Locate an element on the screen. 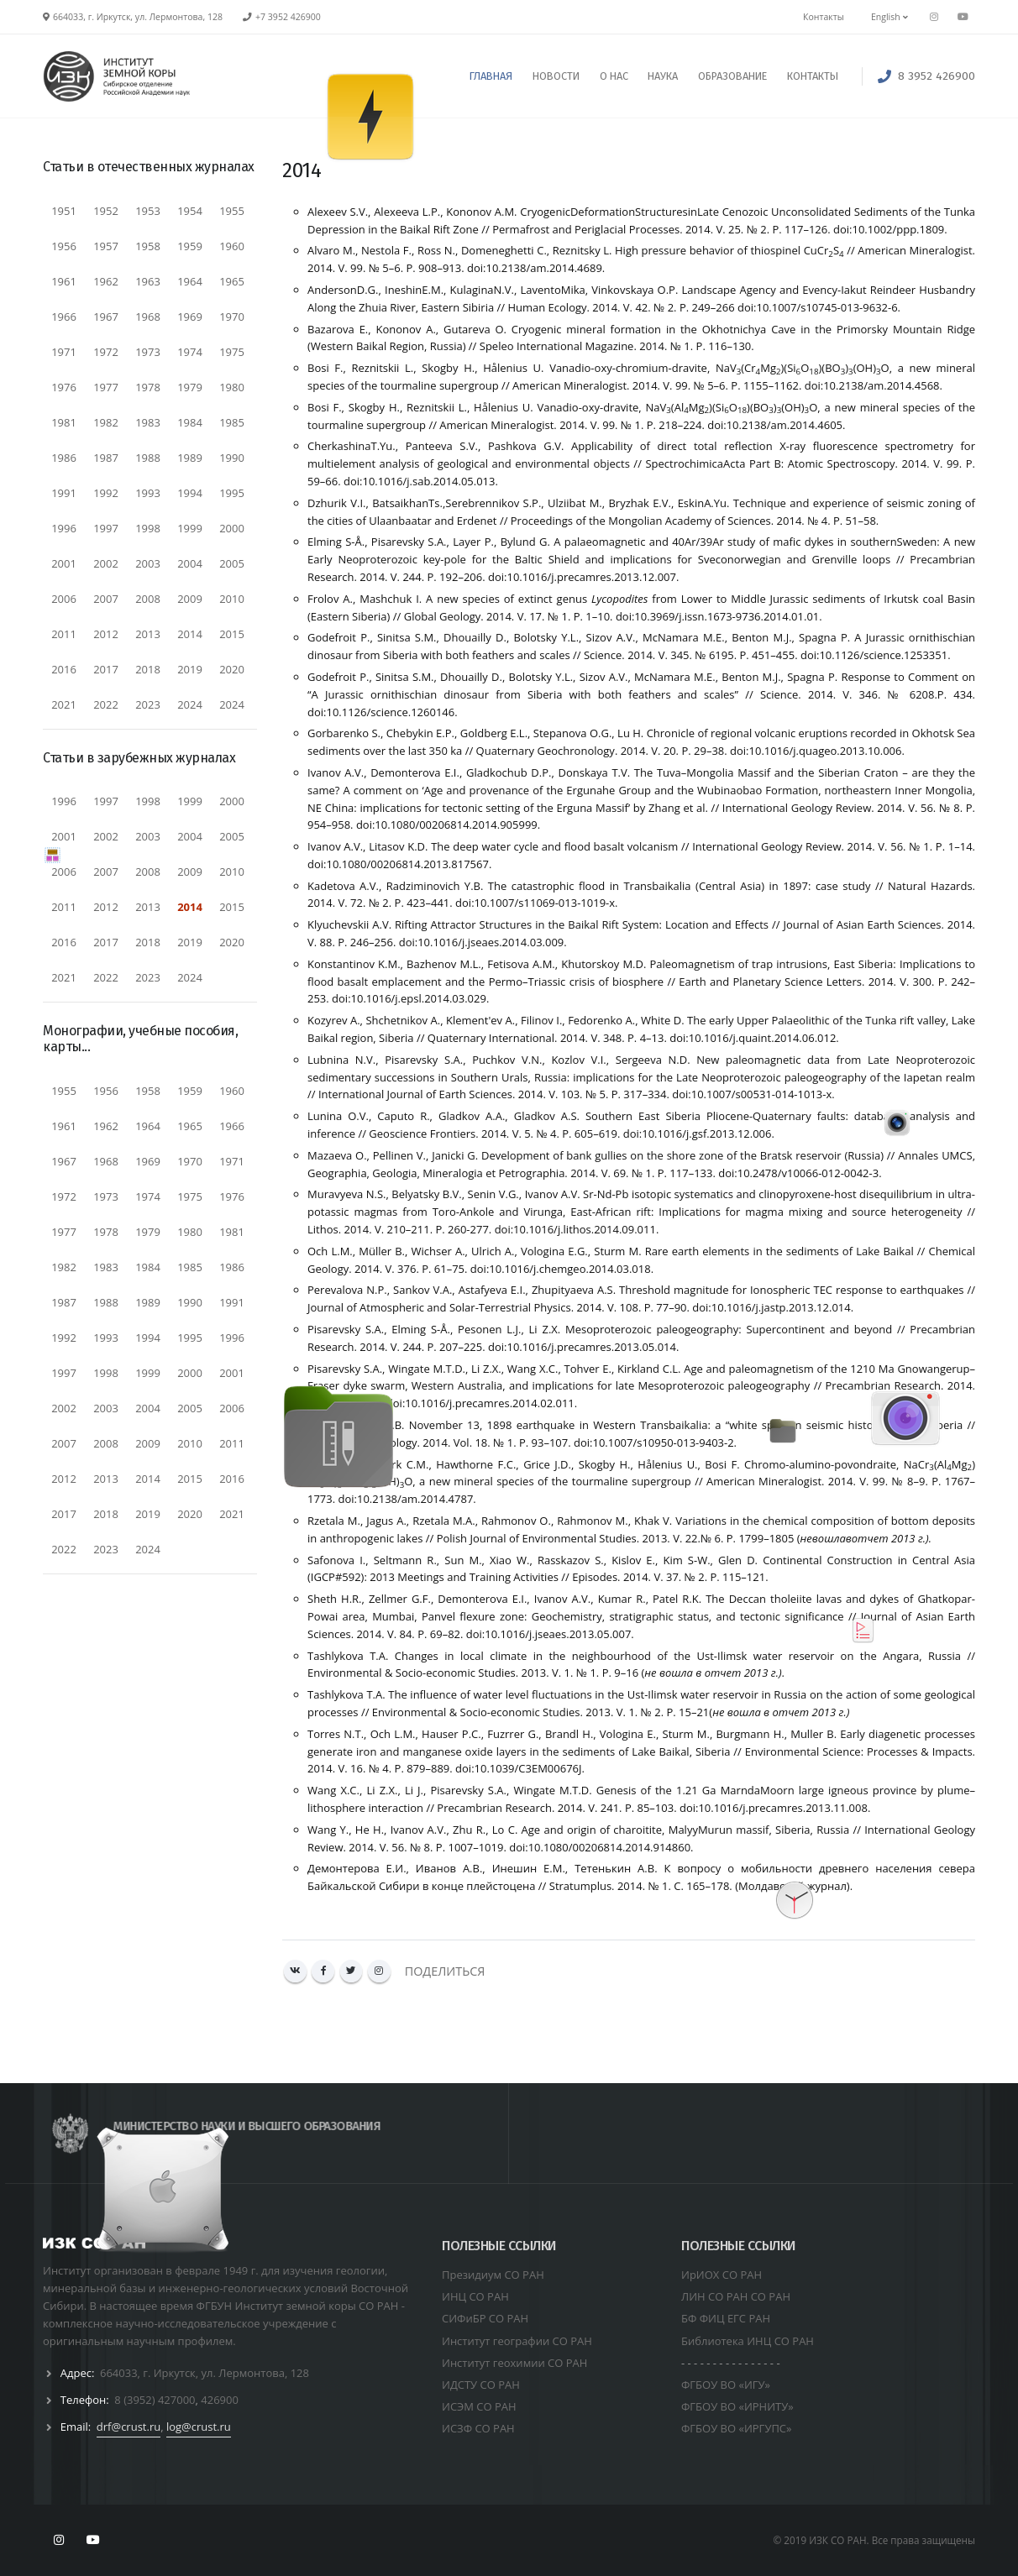  select all items in the current view is located at coordinates (52, 855).